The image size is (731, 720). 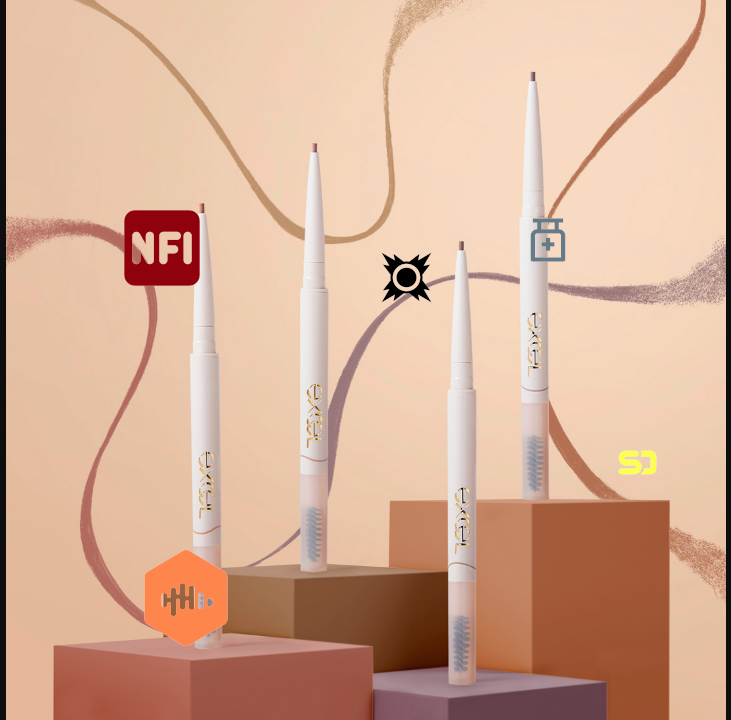 What do you see at coordinates (637, 462) in the screenshot?
I see `speaker deck logo` at bounding box center [637, 462].